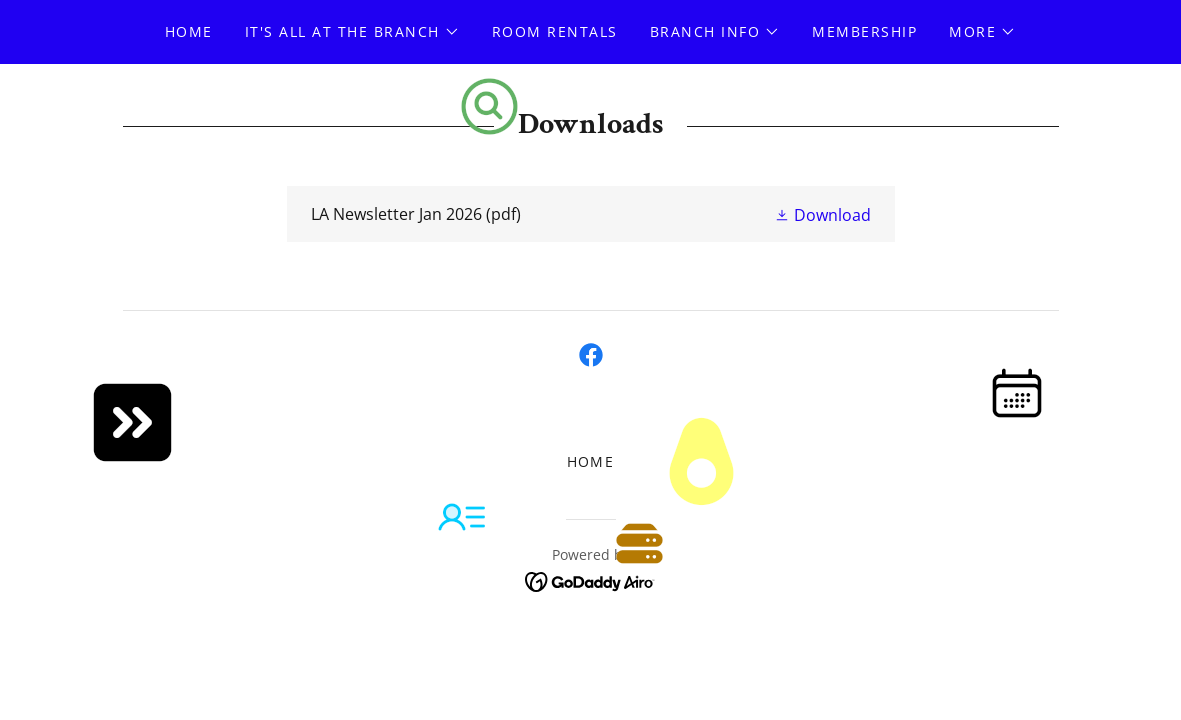 The image size is (1181, 720). Describe the element at coordinates (639, 543) in the screenshot. I see `view server infrastructure` at that location.